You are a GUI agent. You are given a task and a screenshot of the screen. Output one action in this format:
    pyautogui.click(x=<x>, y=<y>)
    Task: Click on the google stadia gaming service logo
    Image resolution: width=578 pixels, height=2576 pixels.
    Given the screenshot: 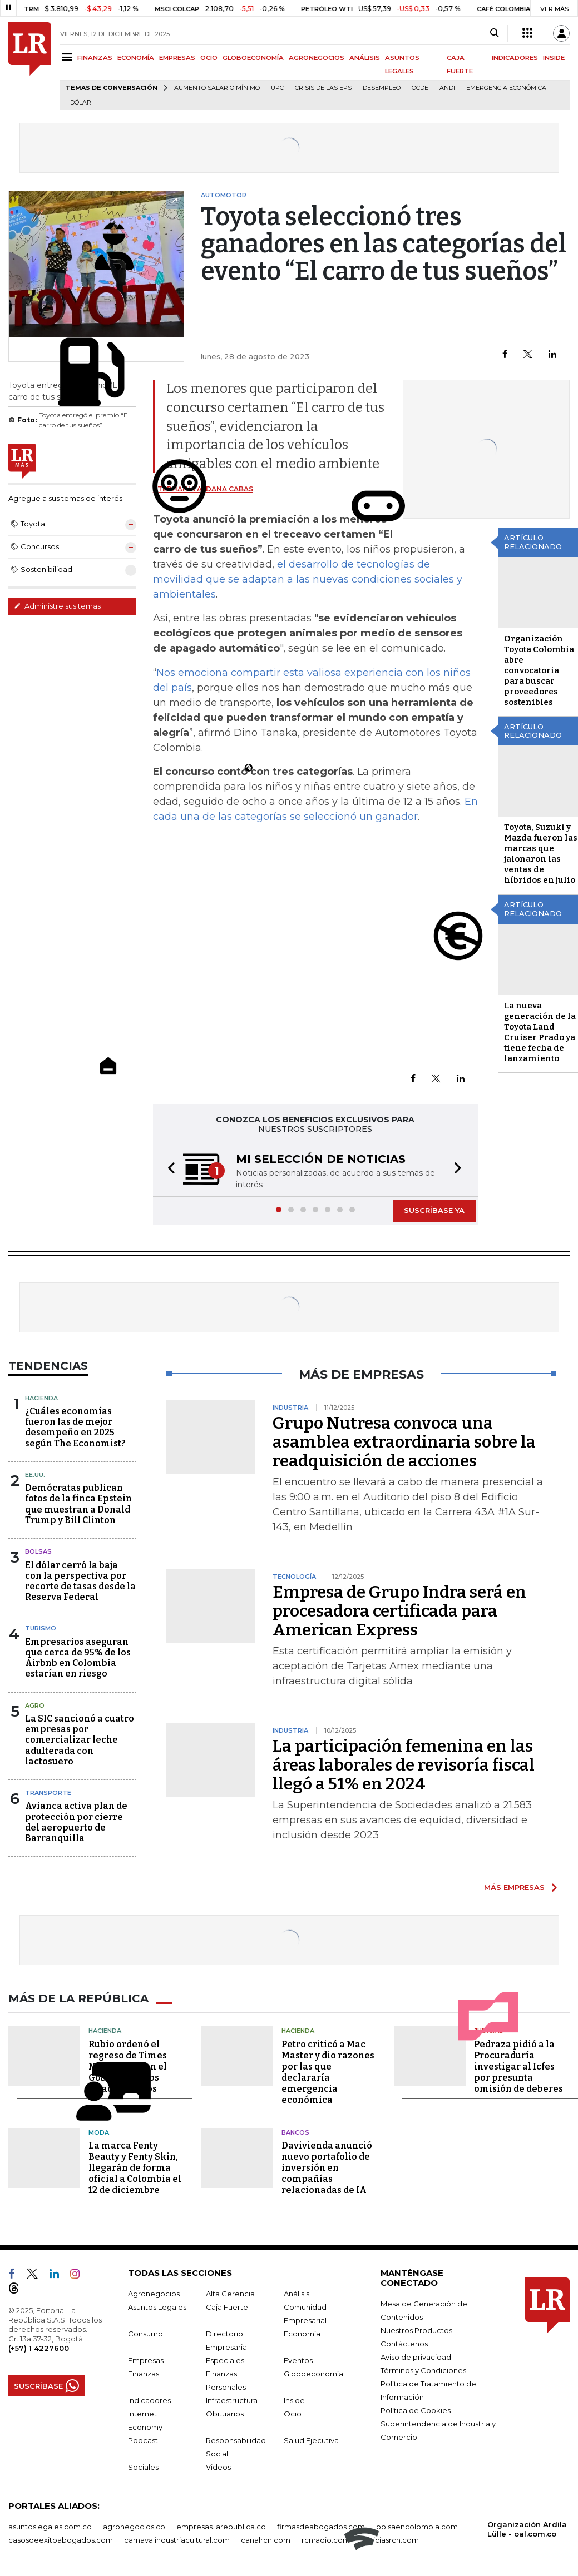 What is the action you would take?
    pyautogui.click(x=362, y=2539)
    